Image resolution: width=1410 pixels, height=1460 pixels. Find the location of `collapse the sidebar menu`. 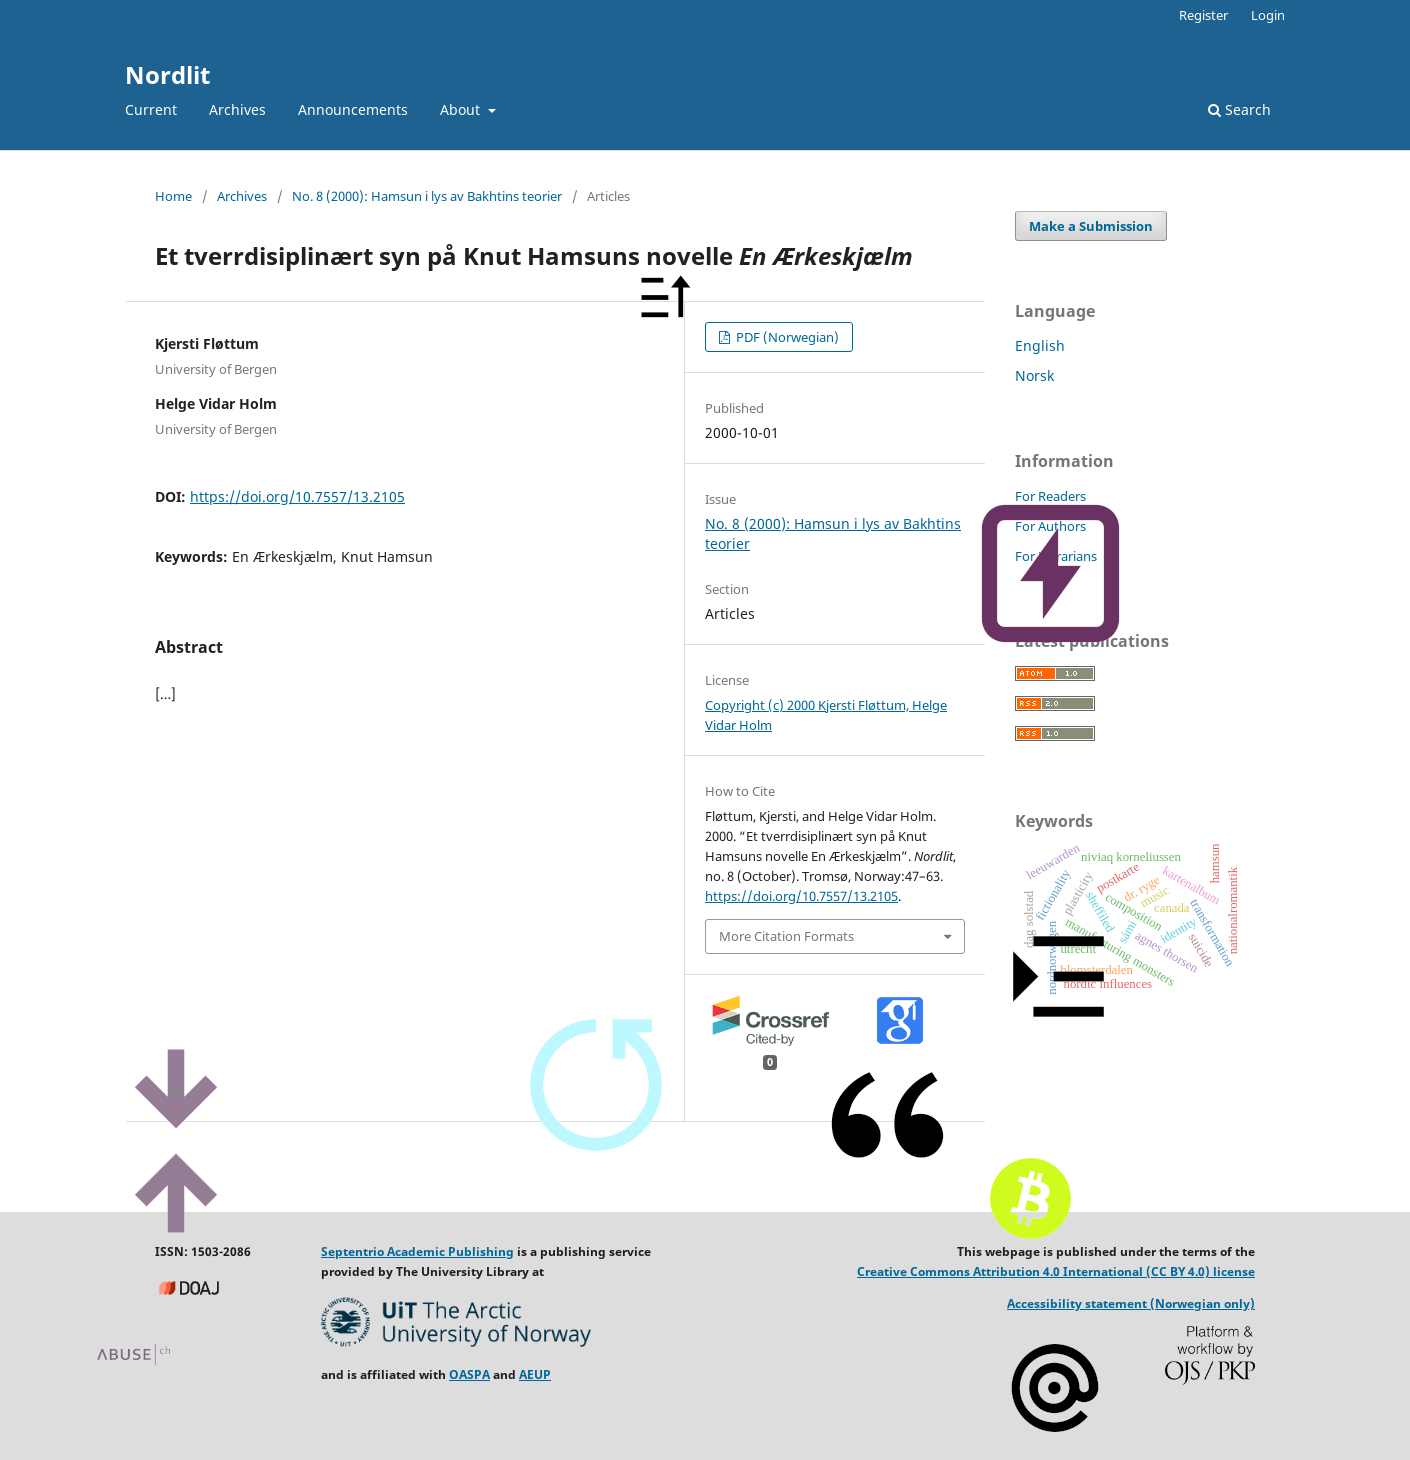

collapse the sidebar menu is located at coordinates (1058, 976).